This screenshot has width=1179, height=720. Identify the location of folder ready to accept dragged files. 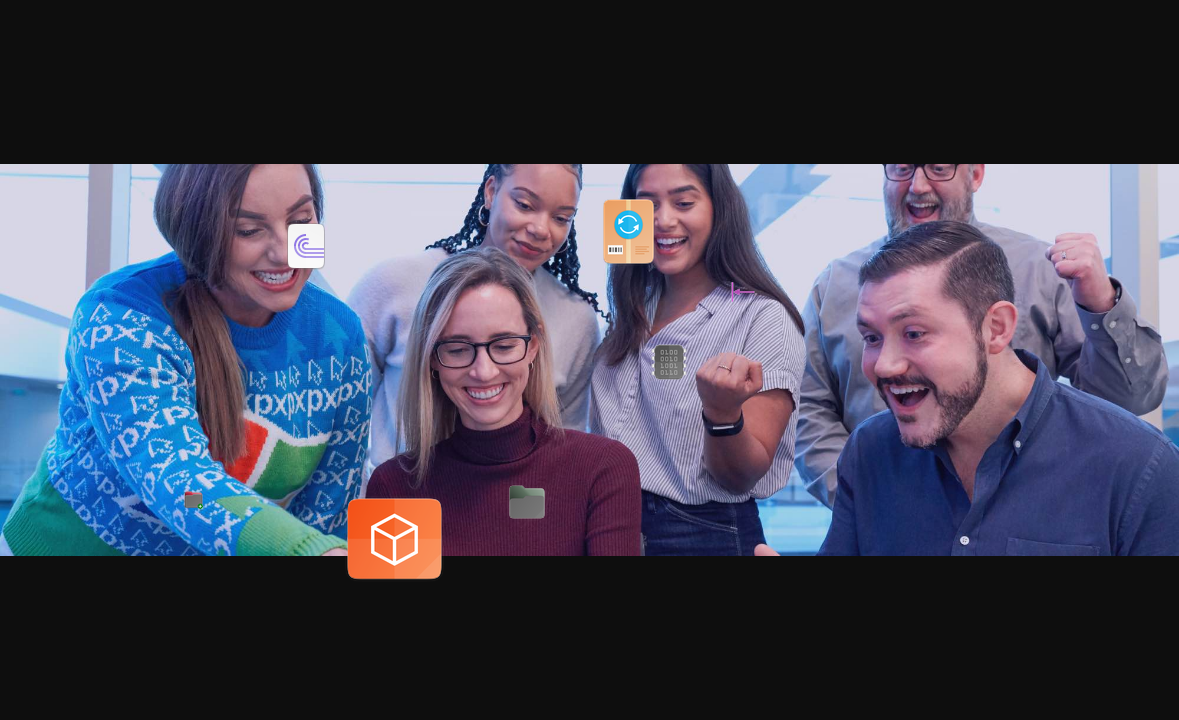
(527, 502).